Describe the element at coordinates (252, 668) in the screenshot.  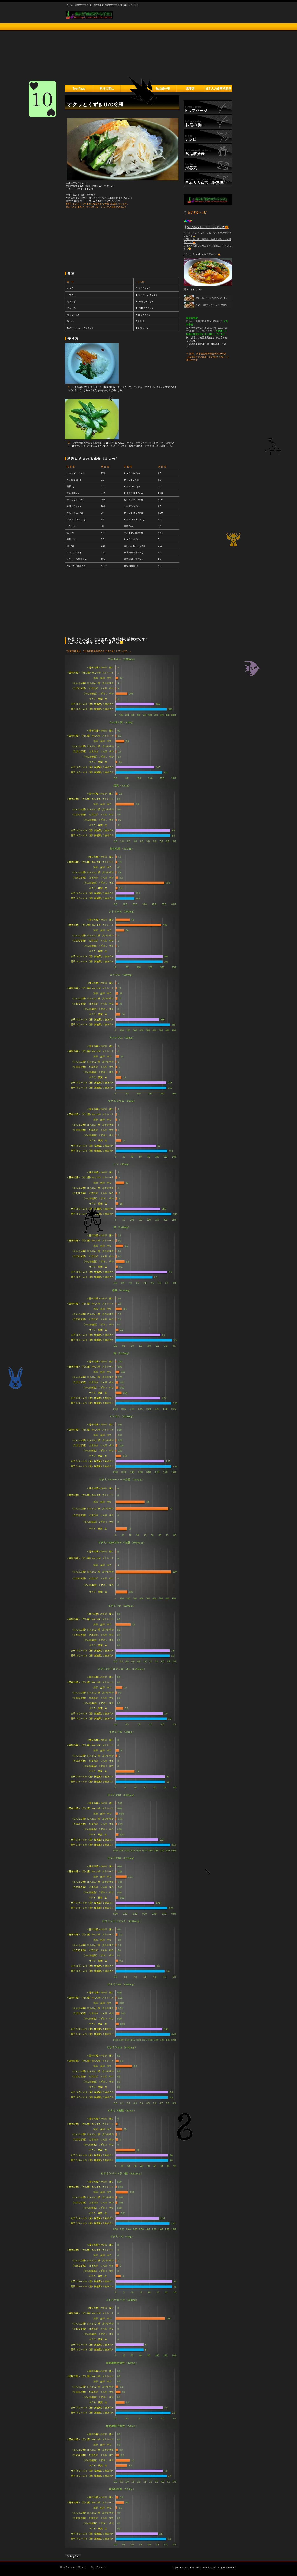
I see `tropical fish icon for aquarium or marine-themed games` at that location.